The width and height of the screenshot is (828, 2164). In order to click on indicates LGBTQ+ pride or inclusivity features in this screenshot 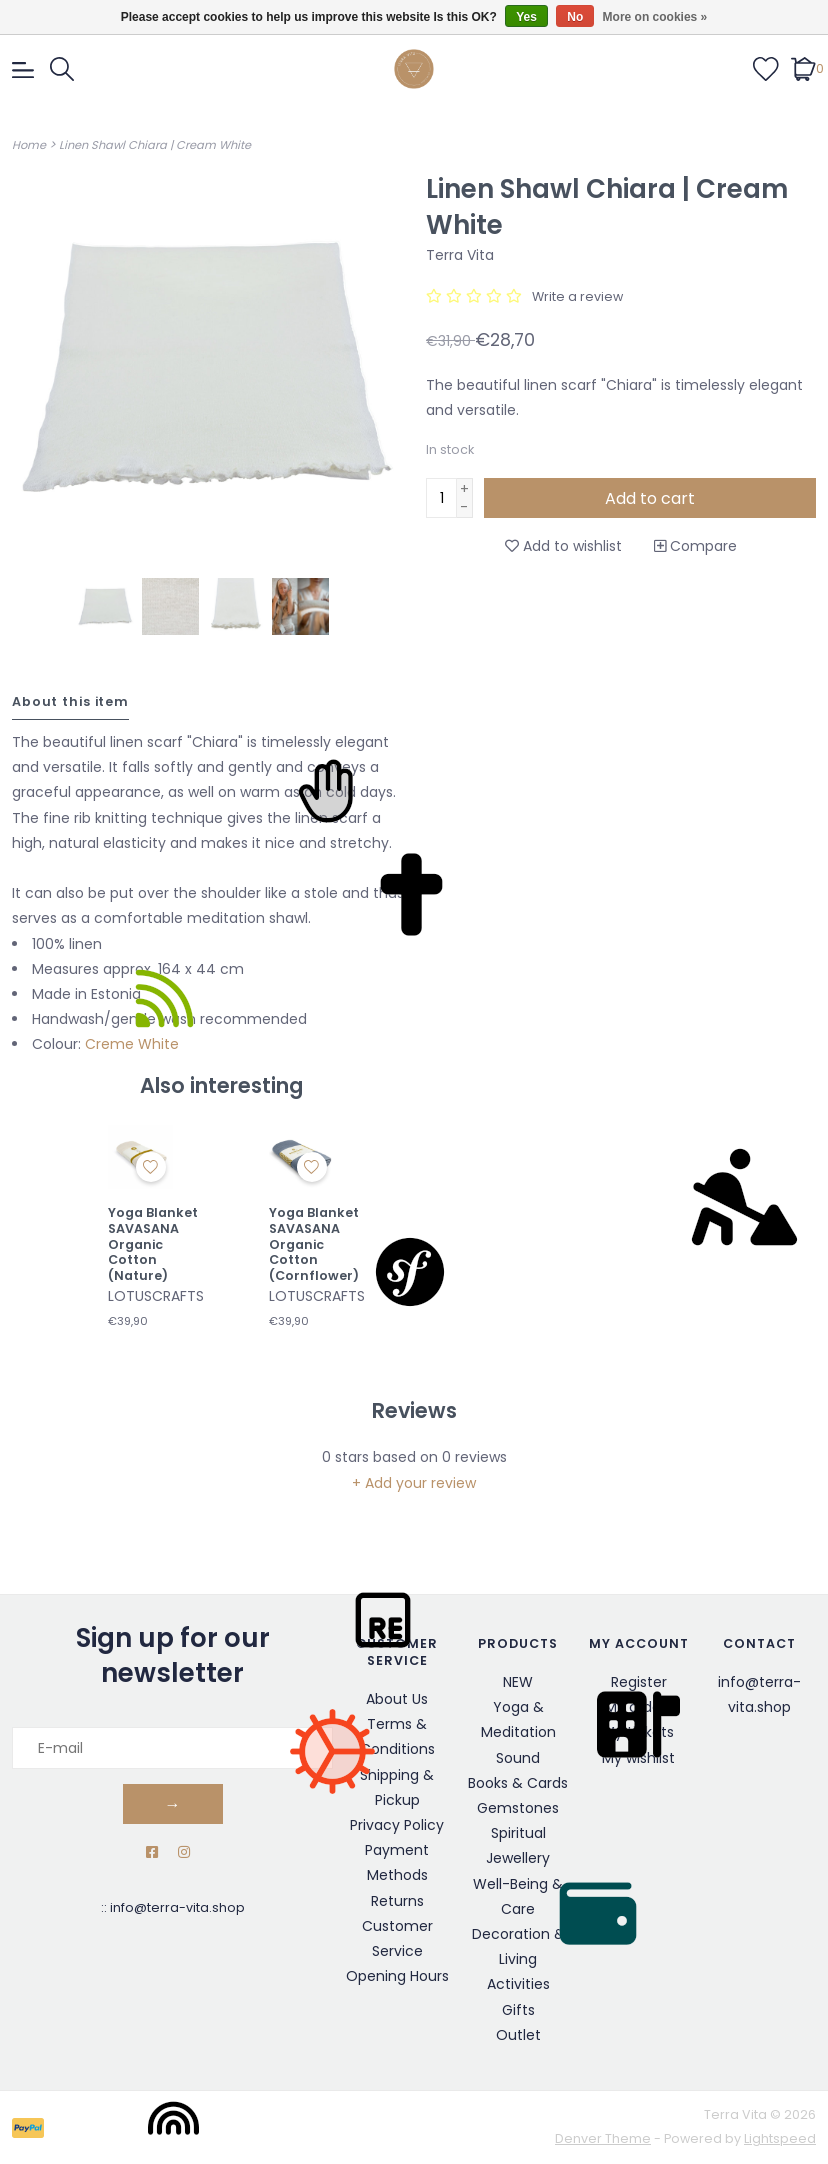, I will do `click(173, 2119)`.